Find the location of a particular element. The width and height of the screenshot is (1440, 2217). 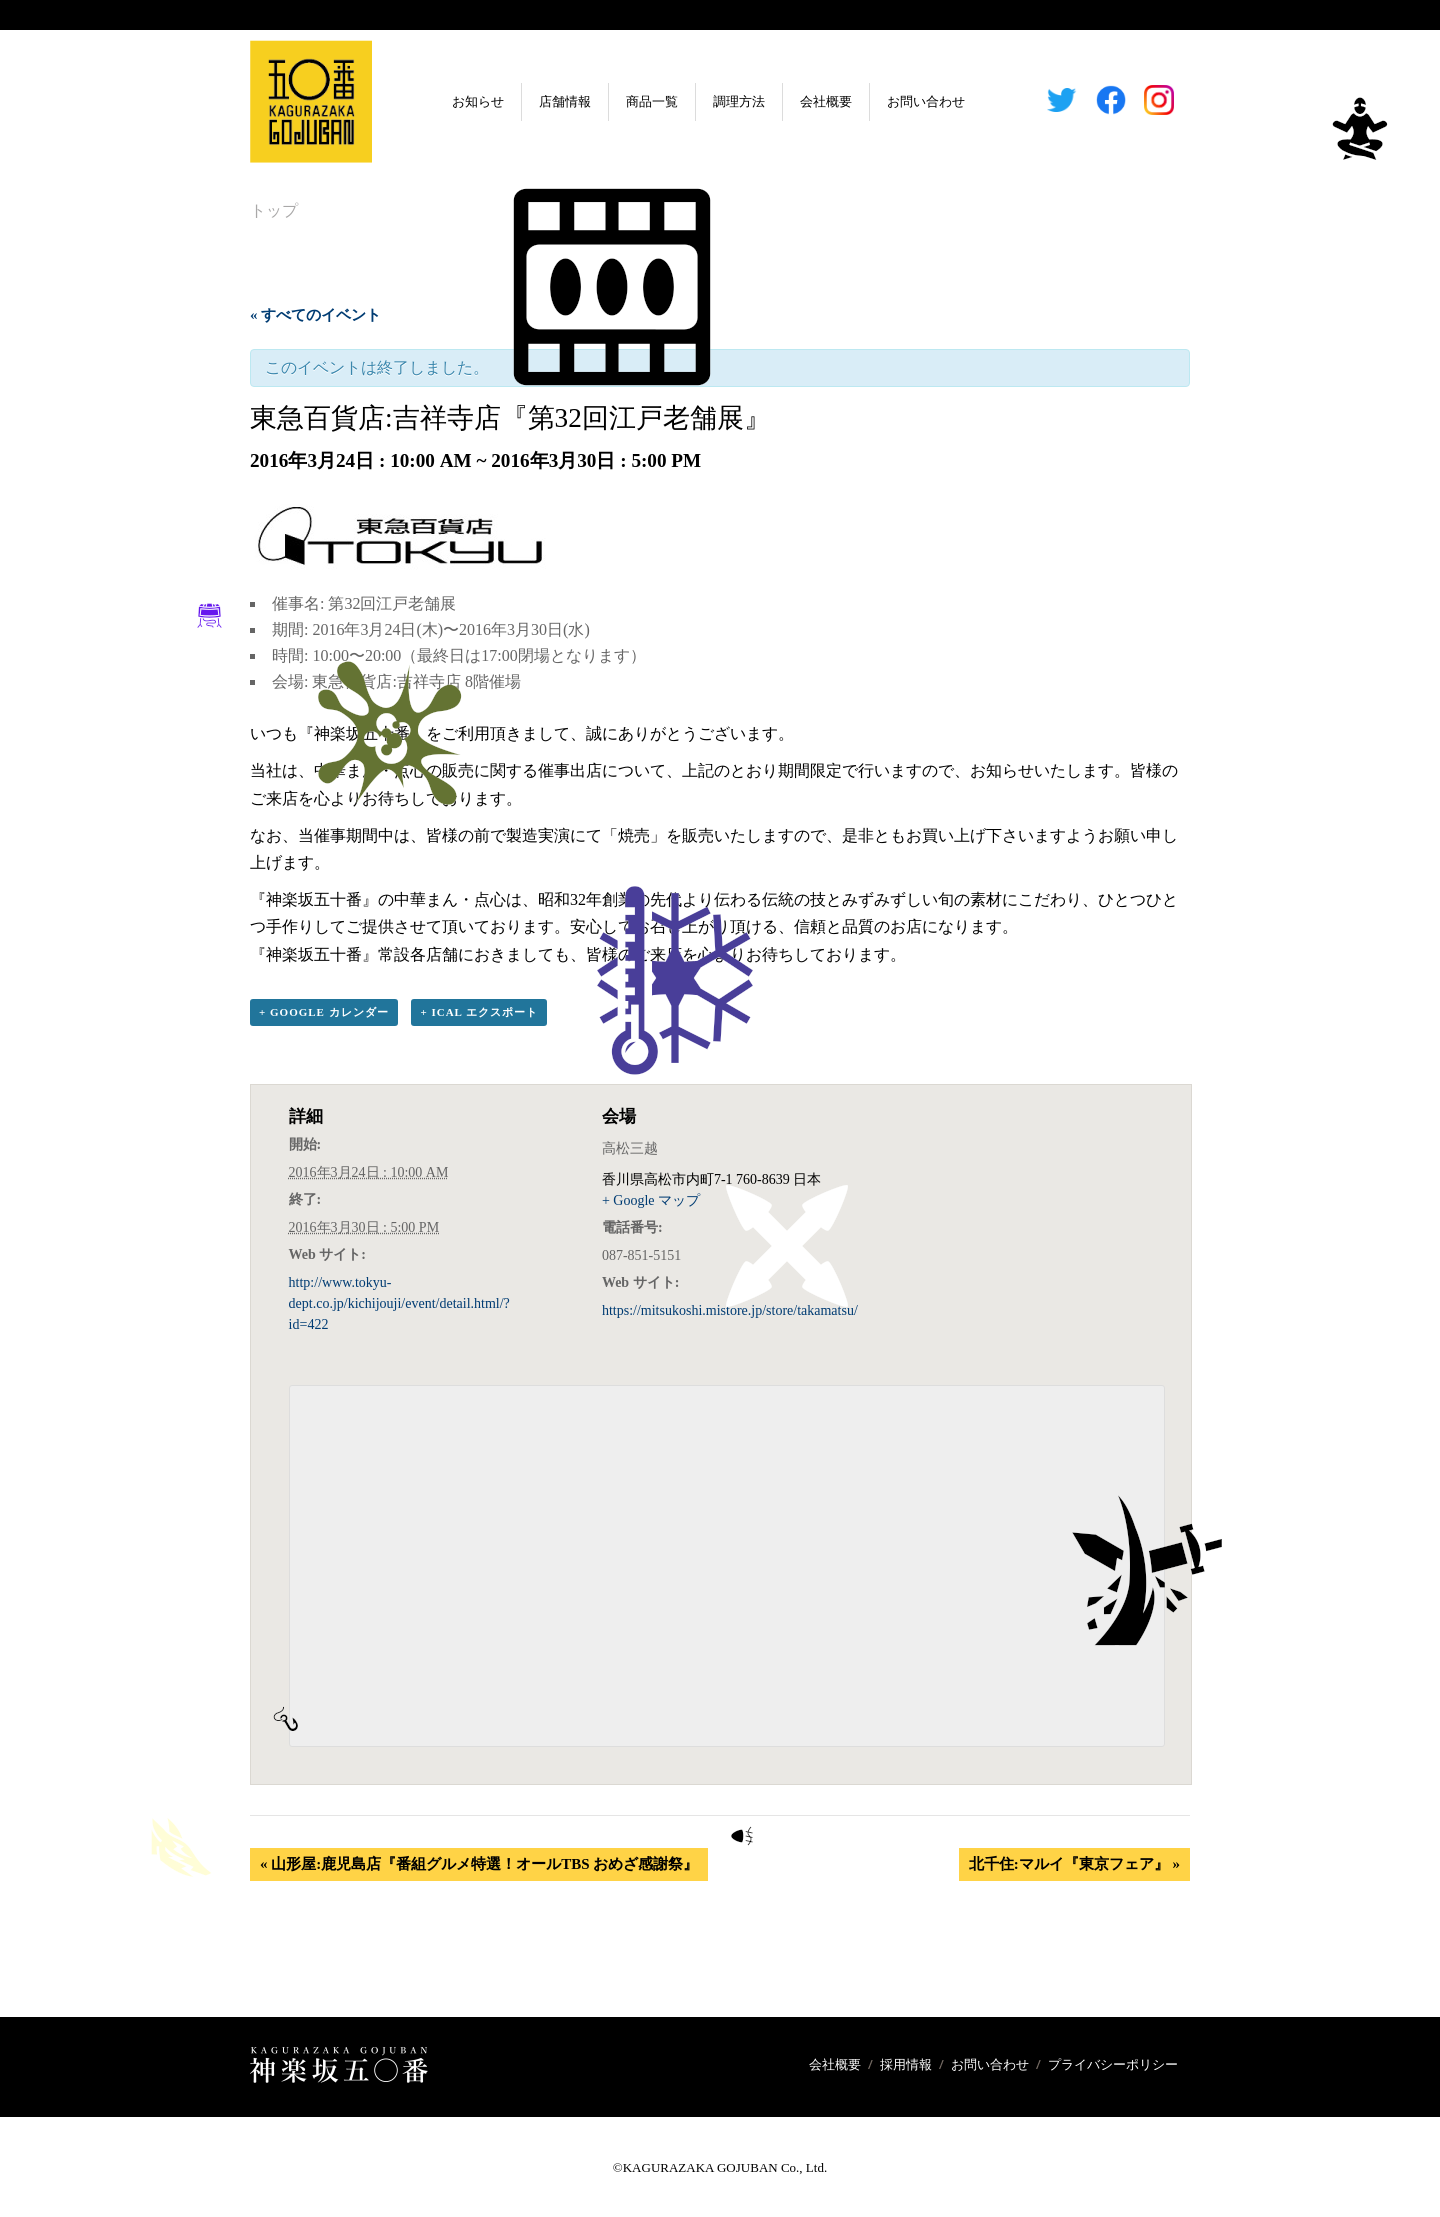

toggle fog lights on or off is located at coordinates (742, 1836).